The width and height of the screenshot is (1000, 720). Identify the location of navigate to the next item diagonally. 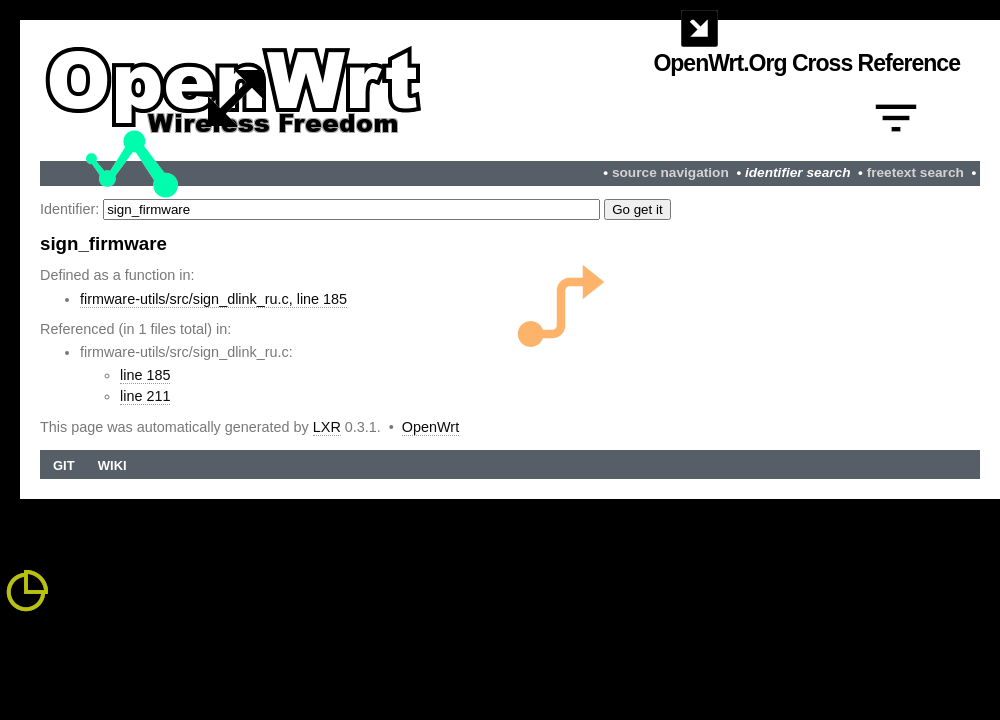
(699, 28).